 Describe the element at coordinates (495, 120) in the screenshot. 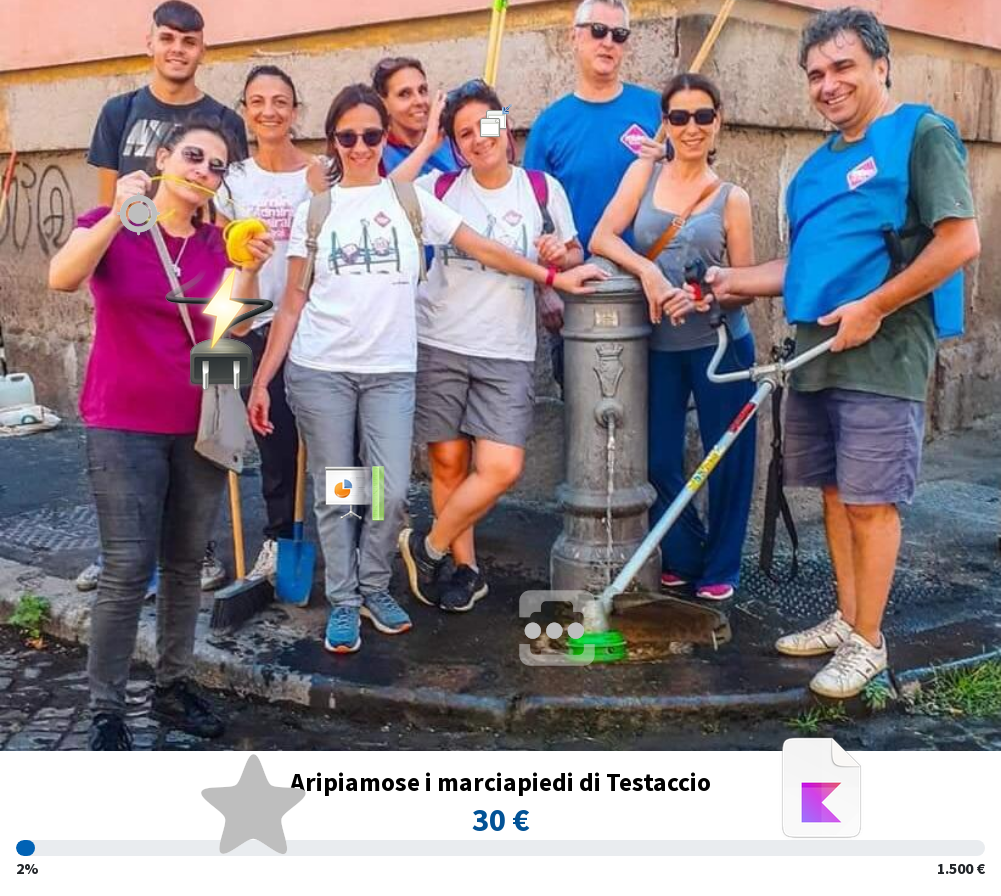

I see `restore window to previous size` at that location.